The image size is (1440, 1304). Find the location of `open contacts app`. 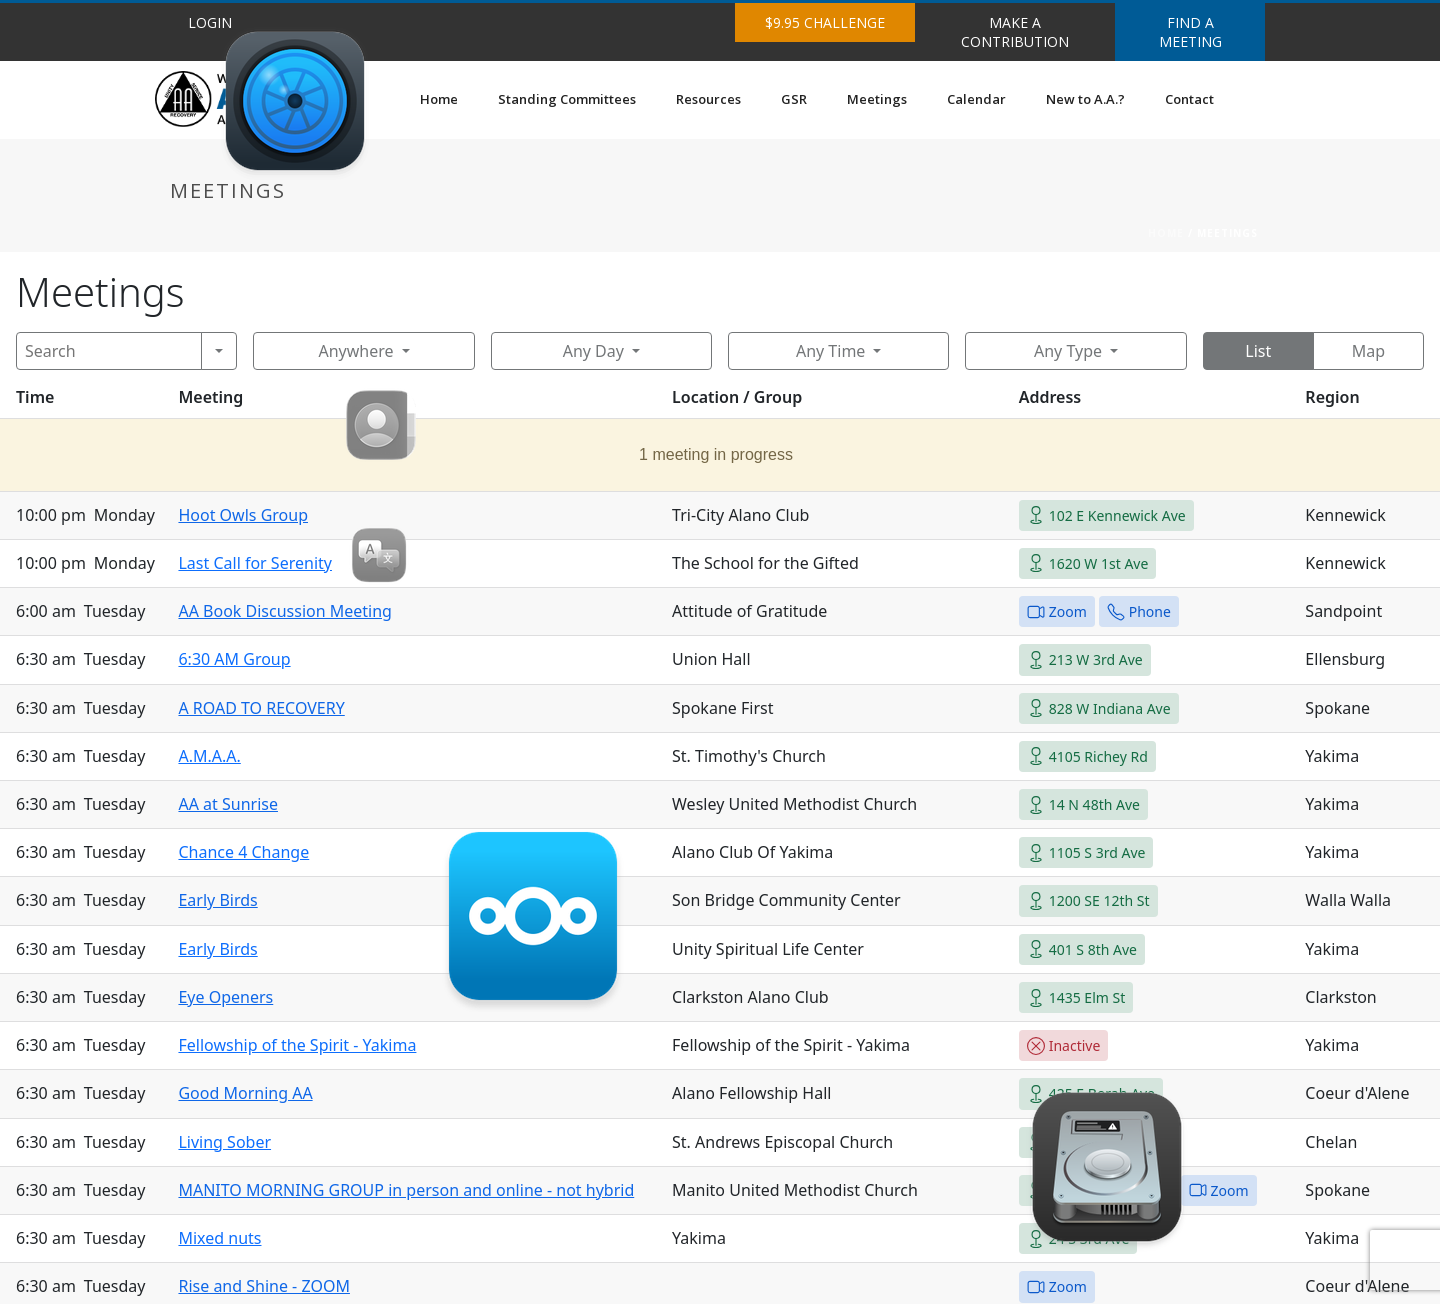

open contacts app is located at coordinates (381, 425).